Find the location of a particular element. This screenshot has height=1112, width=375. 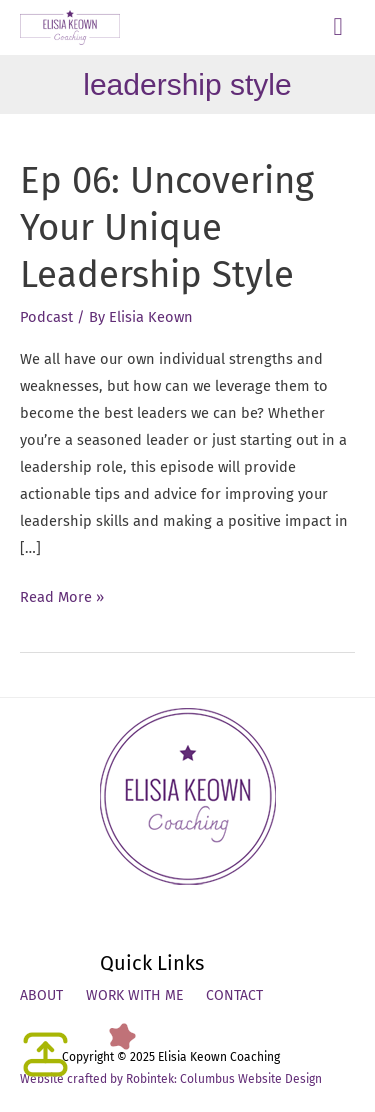

move element to top layer is located at coordinates (45, 1054).